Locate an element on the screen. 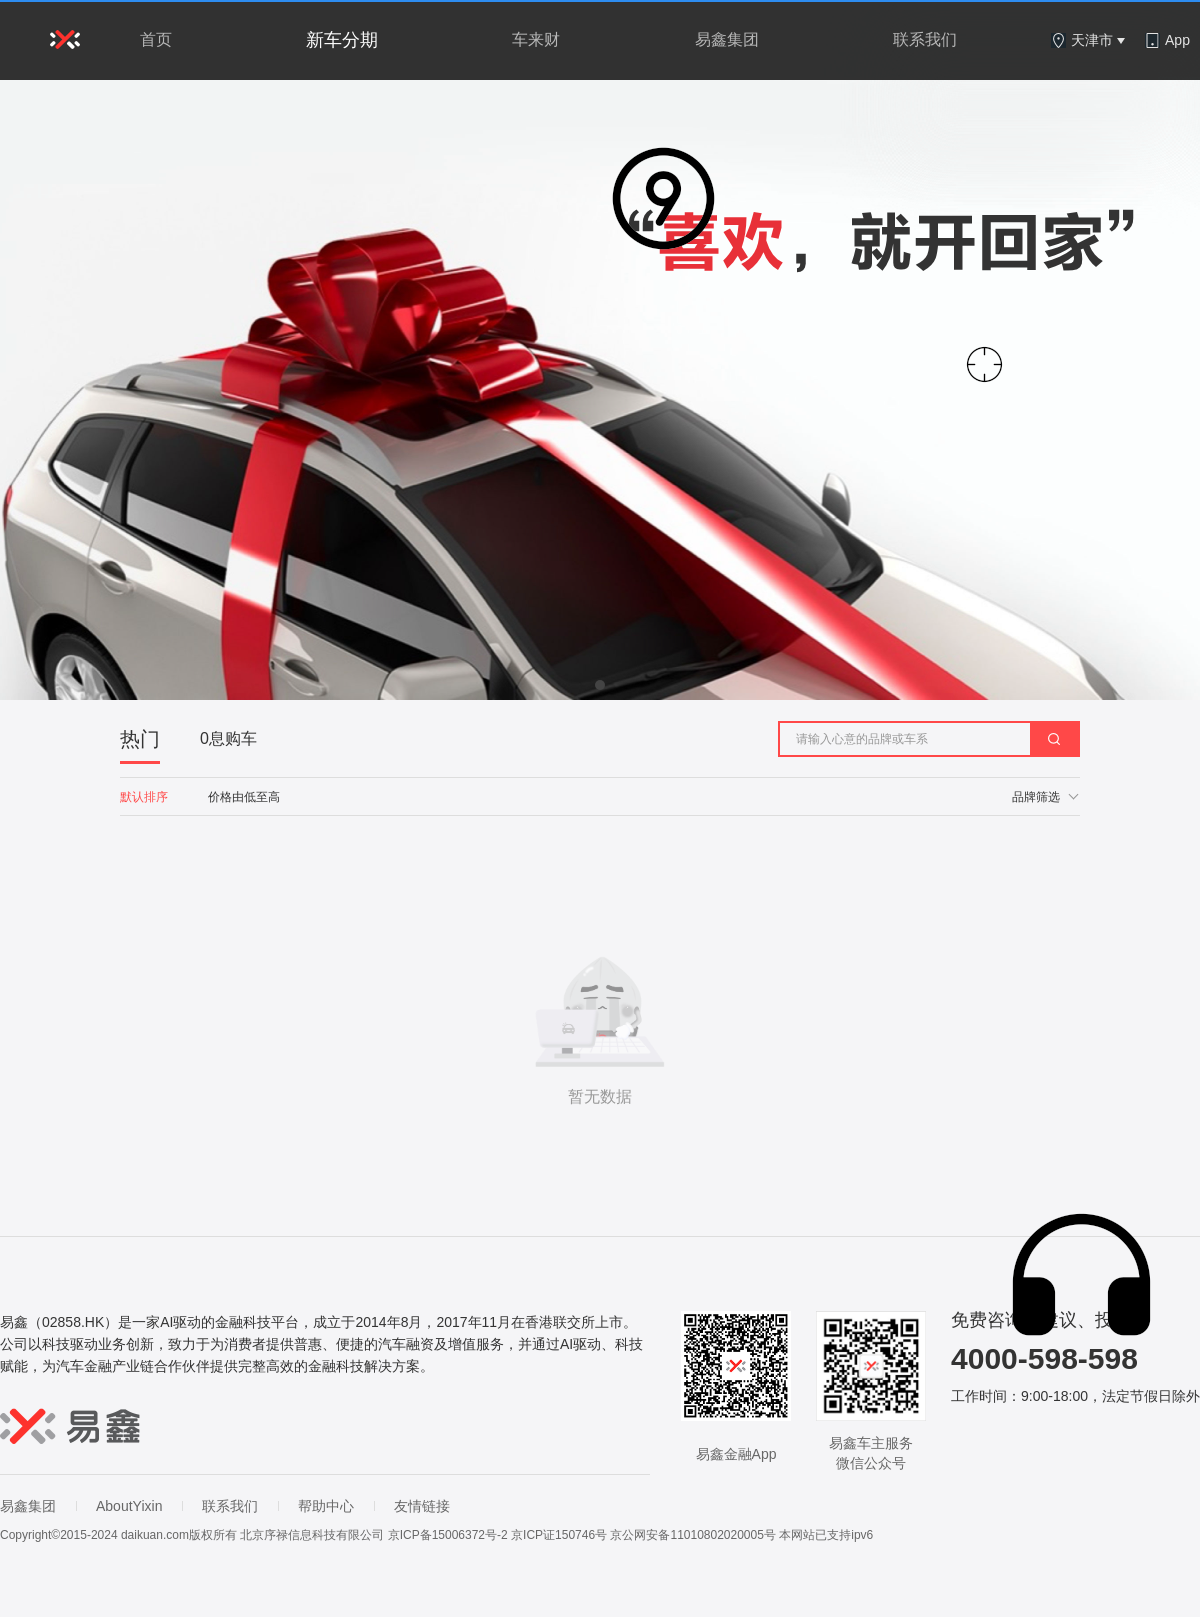  access audio or music player is located at coordinates (1081, 1282).